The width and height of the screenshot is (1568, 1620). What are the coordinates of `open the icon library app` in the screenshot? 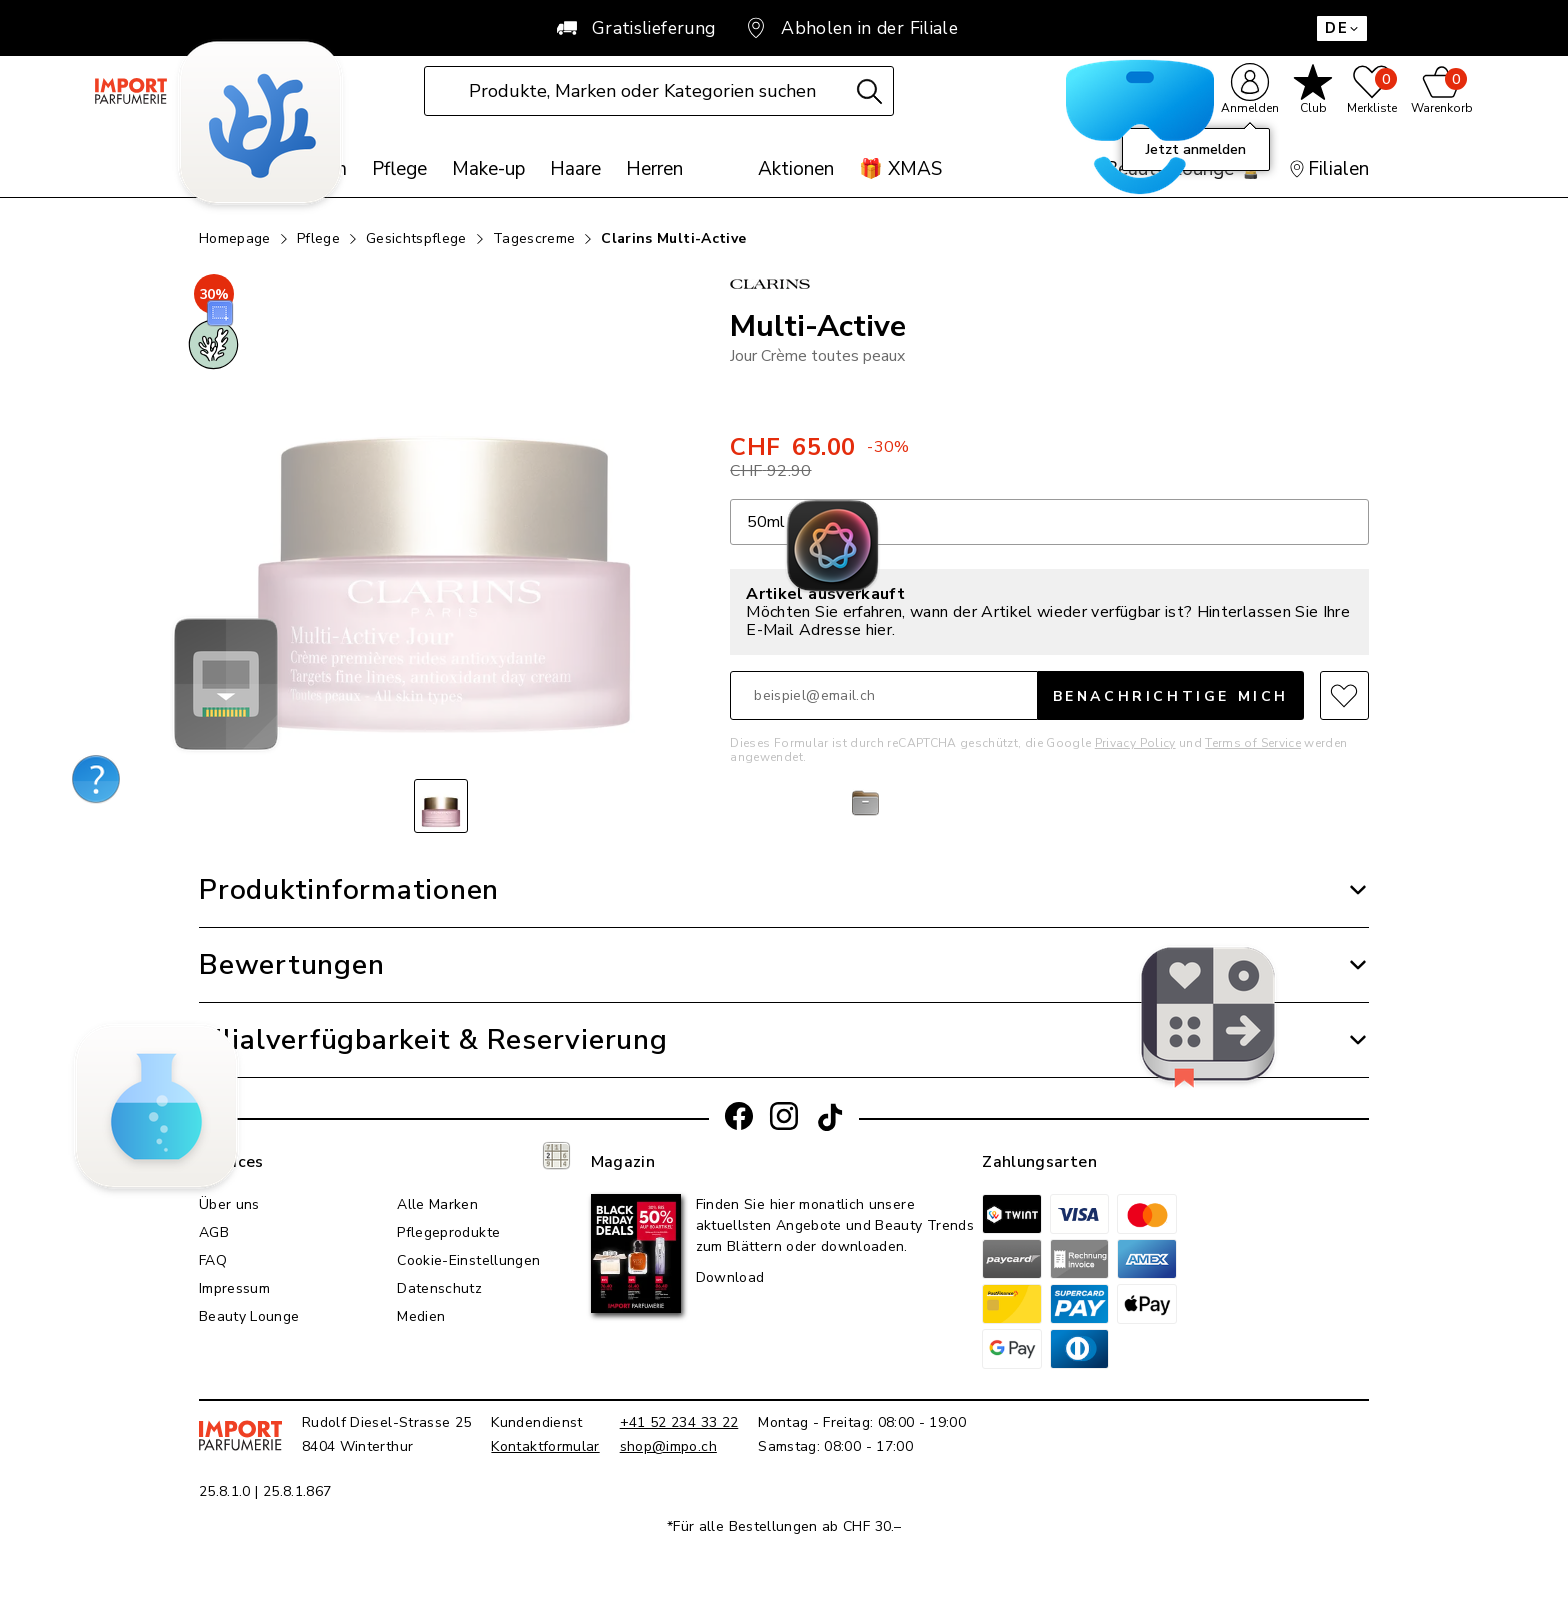 It's located at (1208, 1014).